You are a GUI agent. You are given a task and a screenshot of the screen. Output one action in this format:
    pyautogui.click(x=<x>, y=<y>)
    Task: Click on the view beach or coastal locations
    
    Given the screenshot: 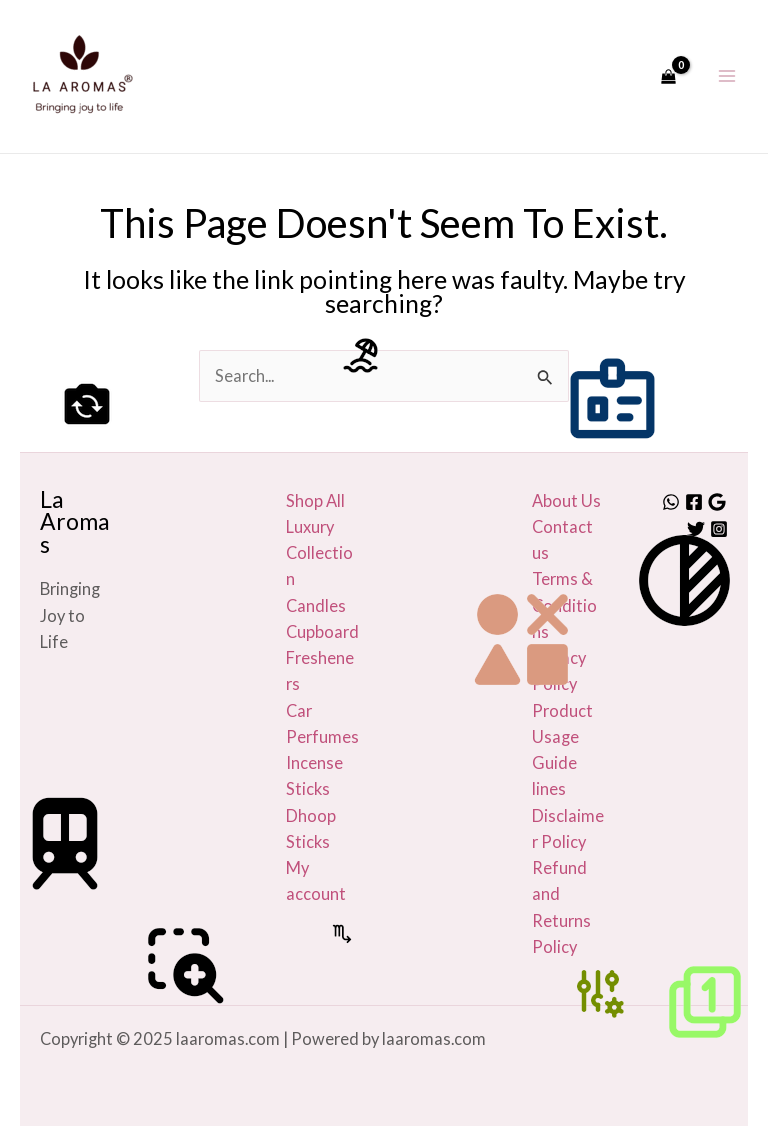 What is the action you would take?
    pyautogui.click(x=360, y=355)
    